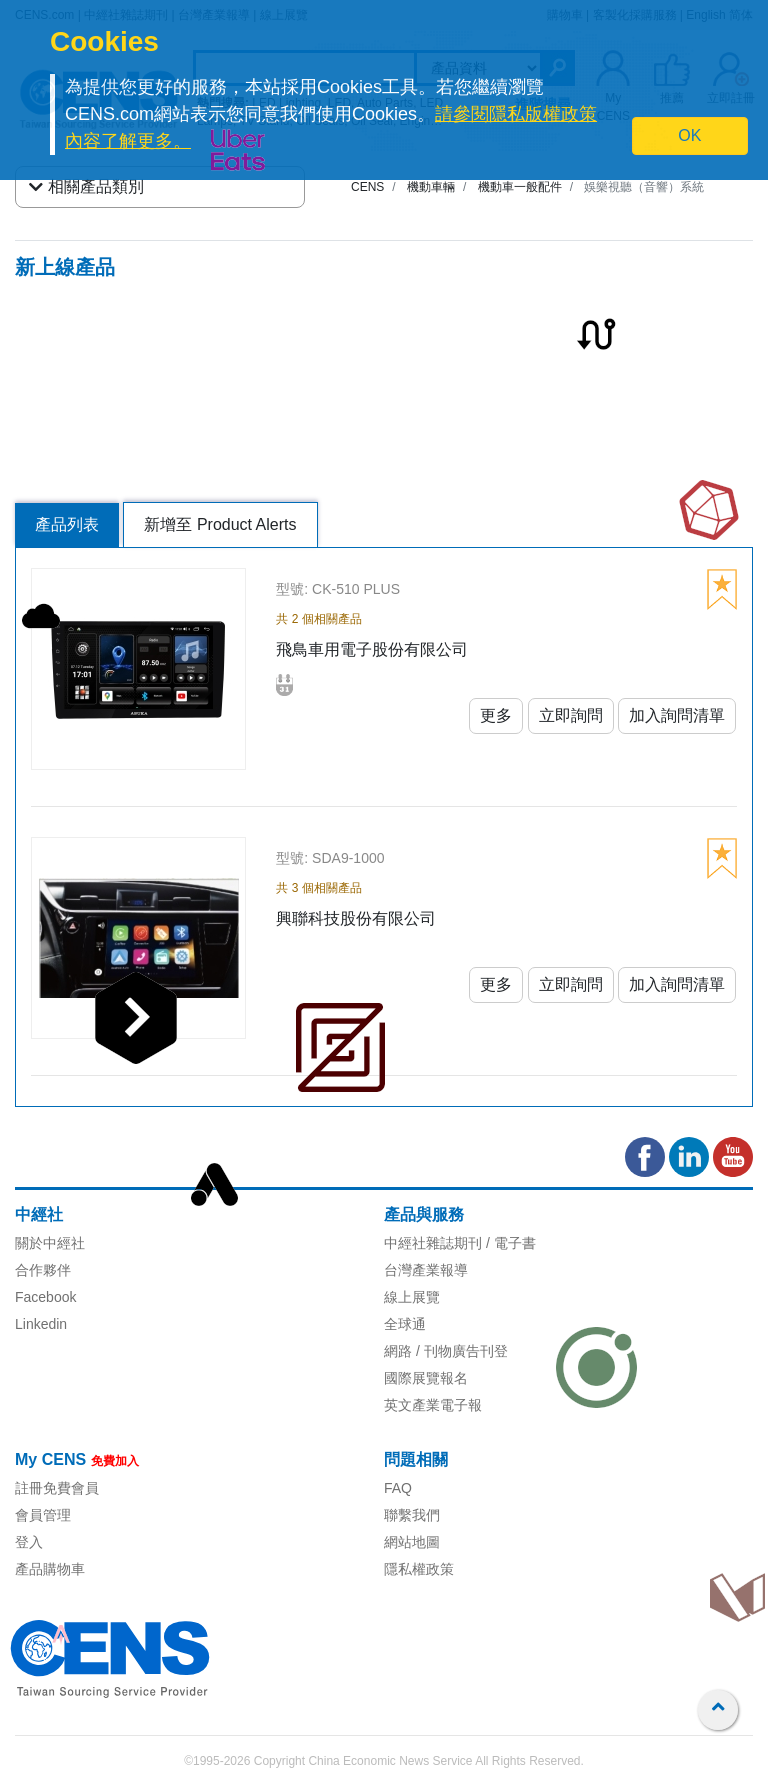  I want to click on influxdb time-series database logo, so click(709, 510).